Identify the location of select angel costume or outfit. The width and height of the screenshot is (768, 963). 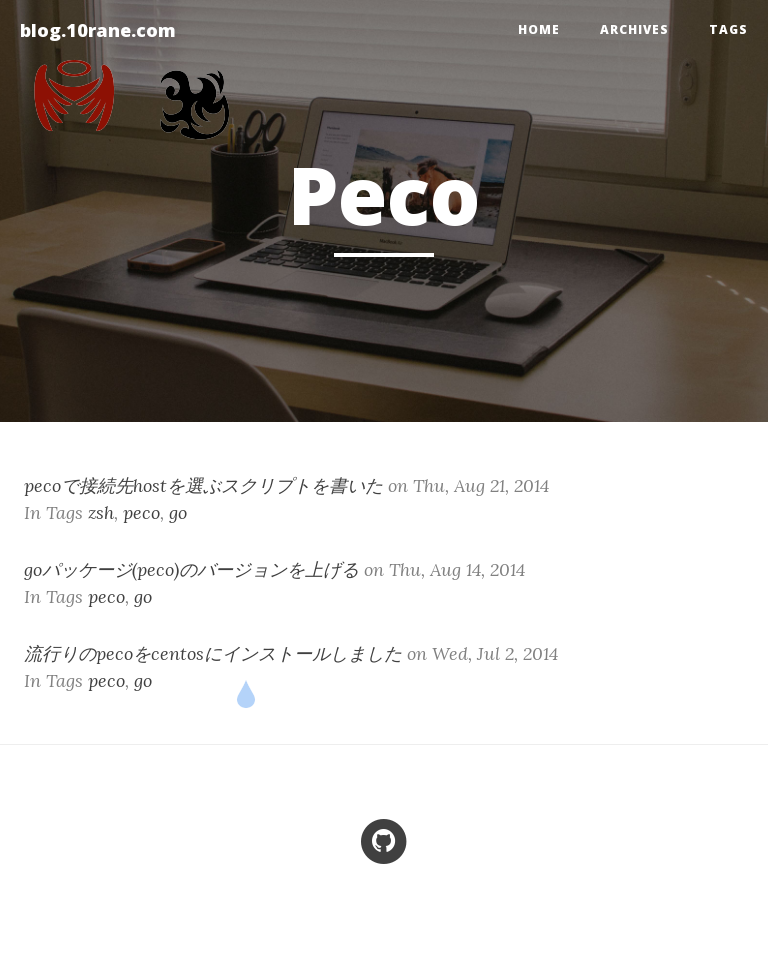
(73, 98).